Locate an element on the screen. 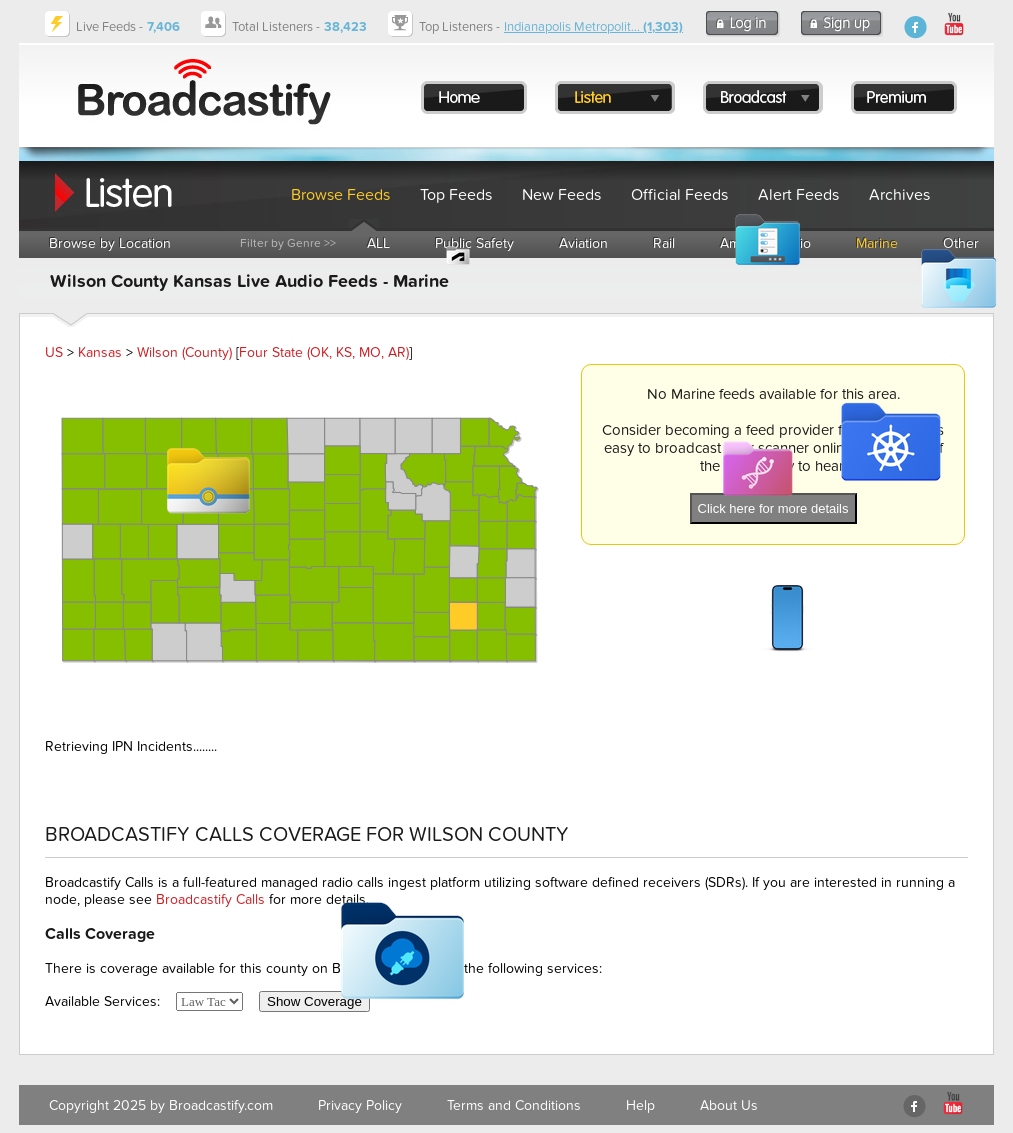 Image resolution: width=1013 pixels, height=1133 pixels. folder containing pokémon park ball game files is located at coordinates (208, 483).